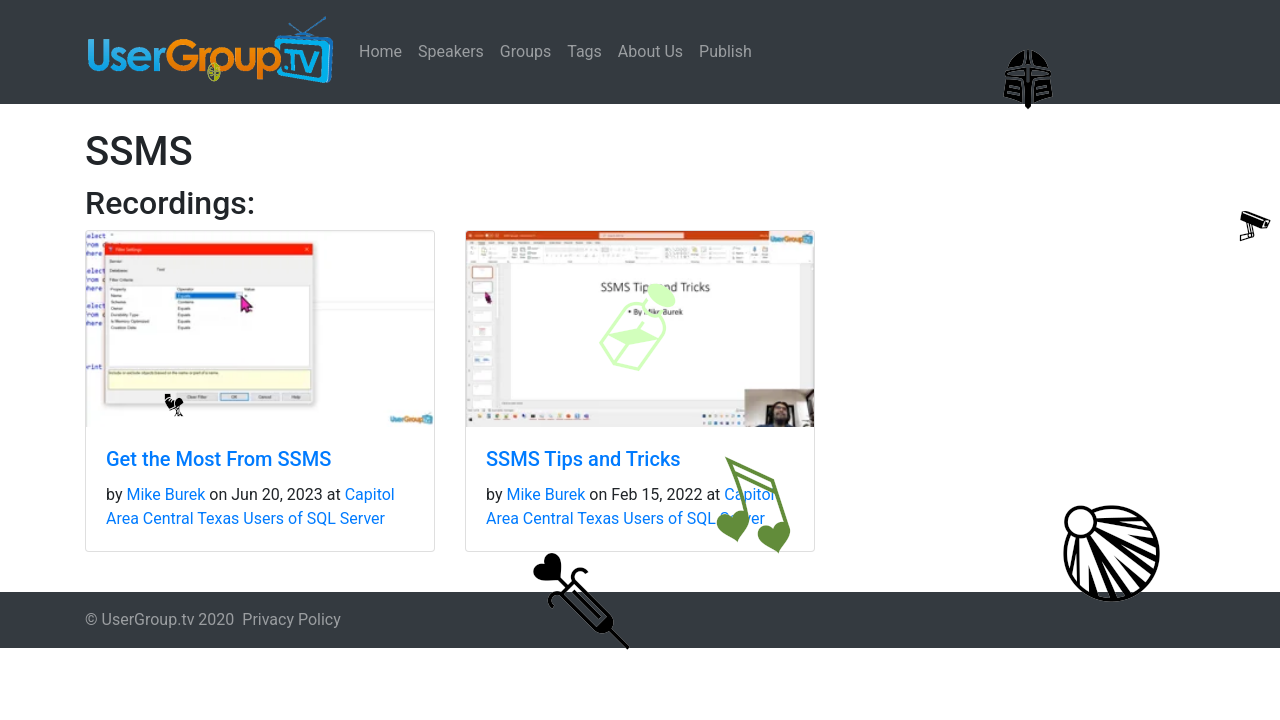 The height and width of the screenshot is (720, 1280). Describe the element at coordinates (1255, 226) in the screenshot. I see `access security camera footage` at that location.